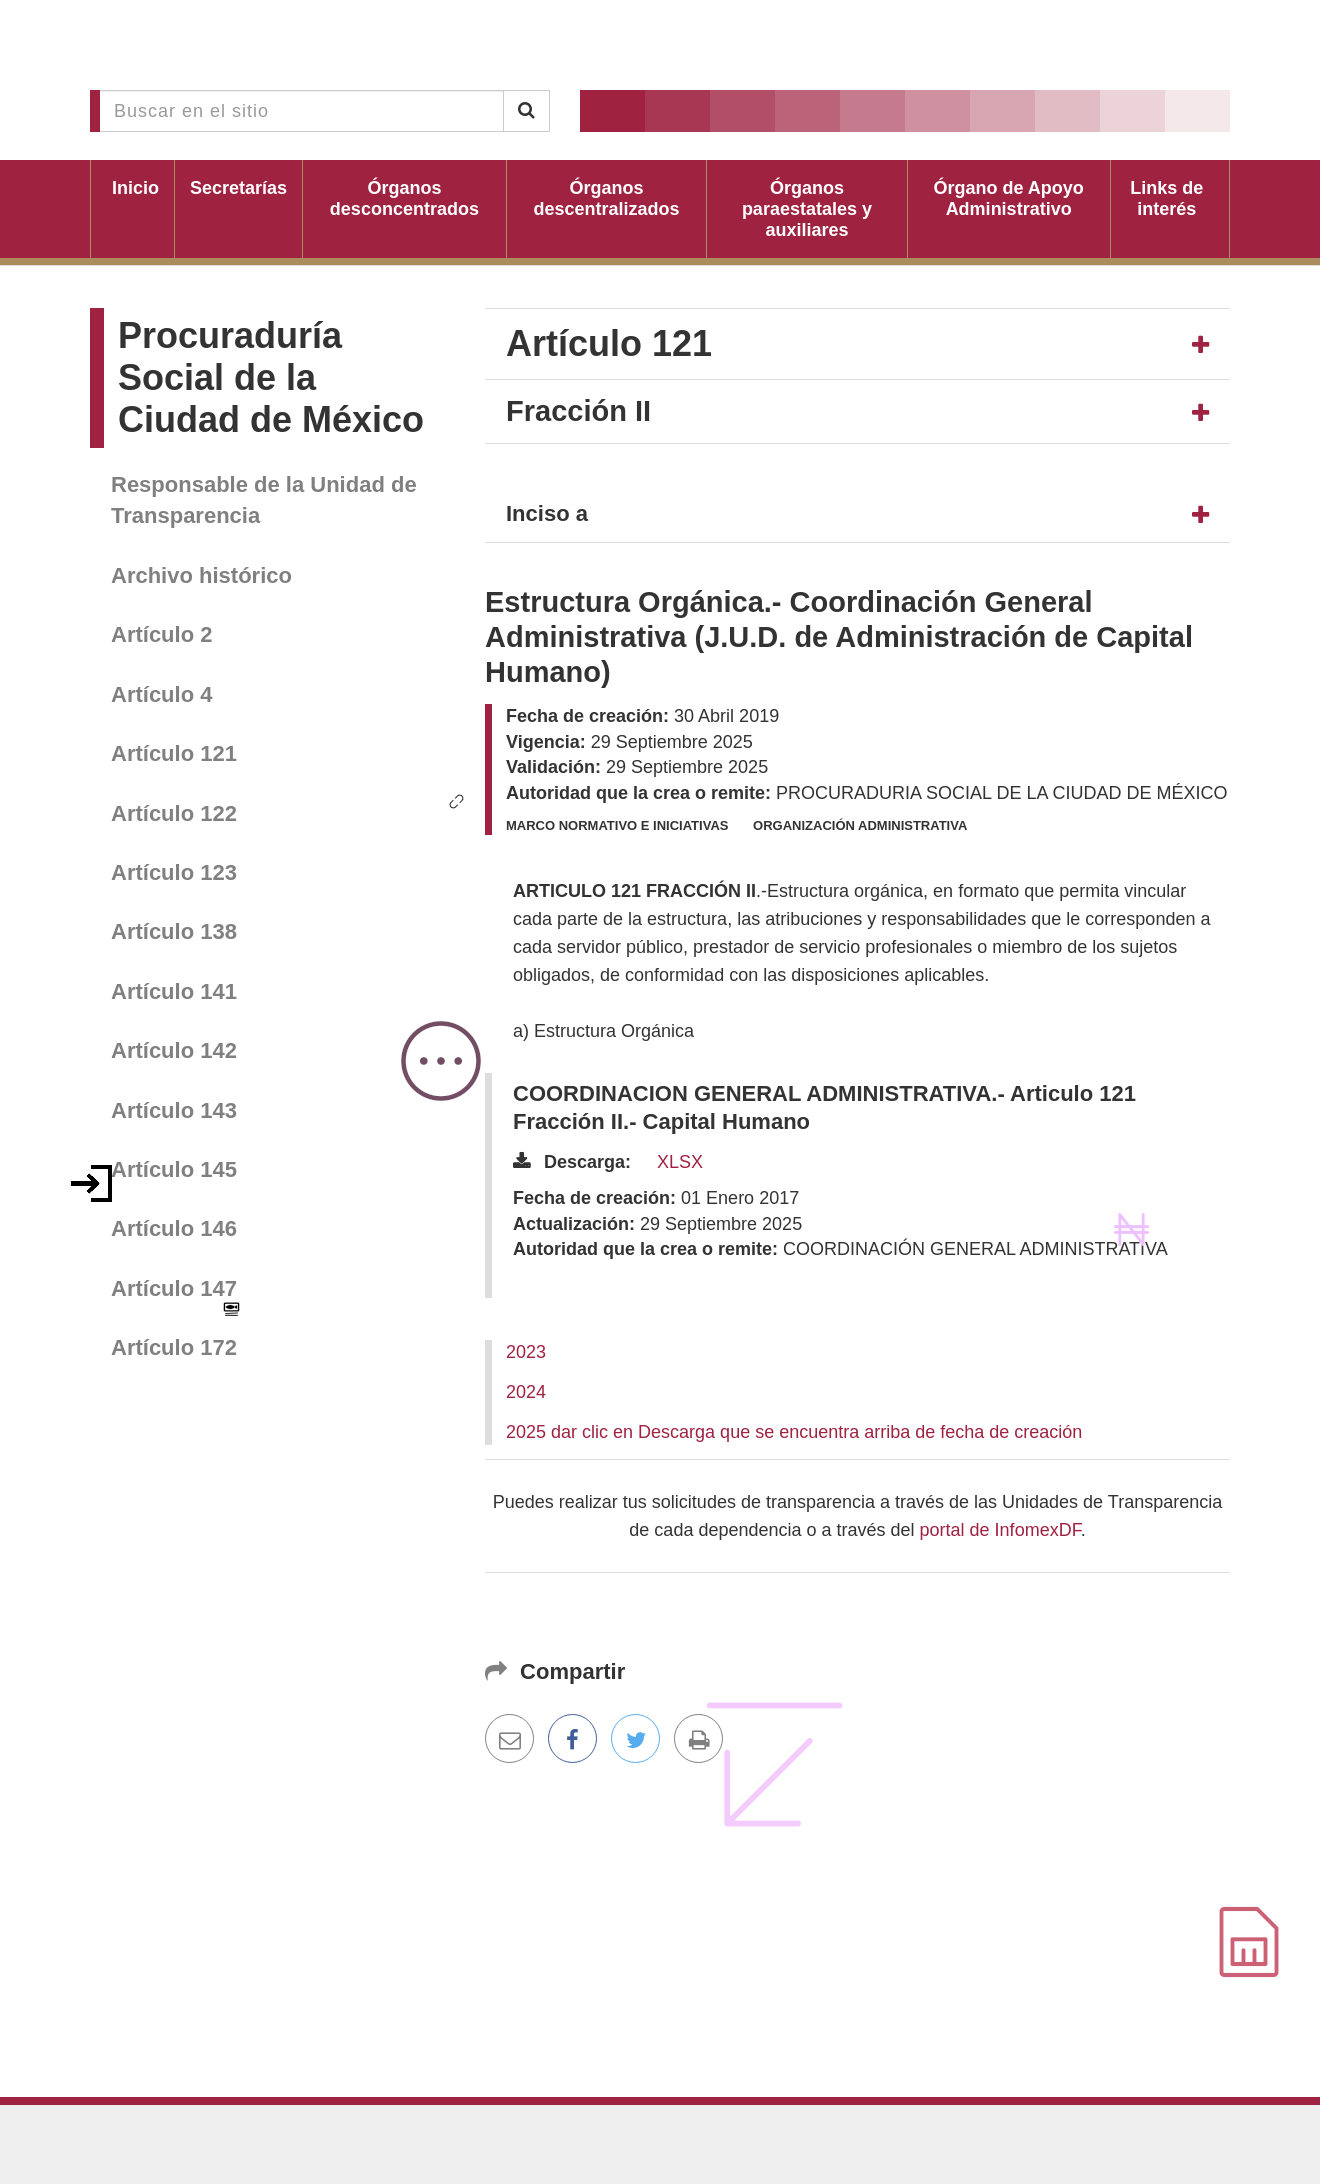 The image size is (1320, 2184). Describe the element at coordinates (768, 1764) in the screenshot. I see `move item to bottom-left corner` at that location.